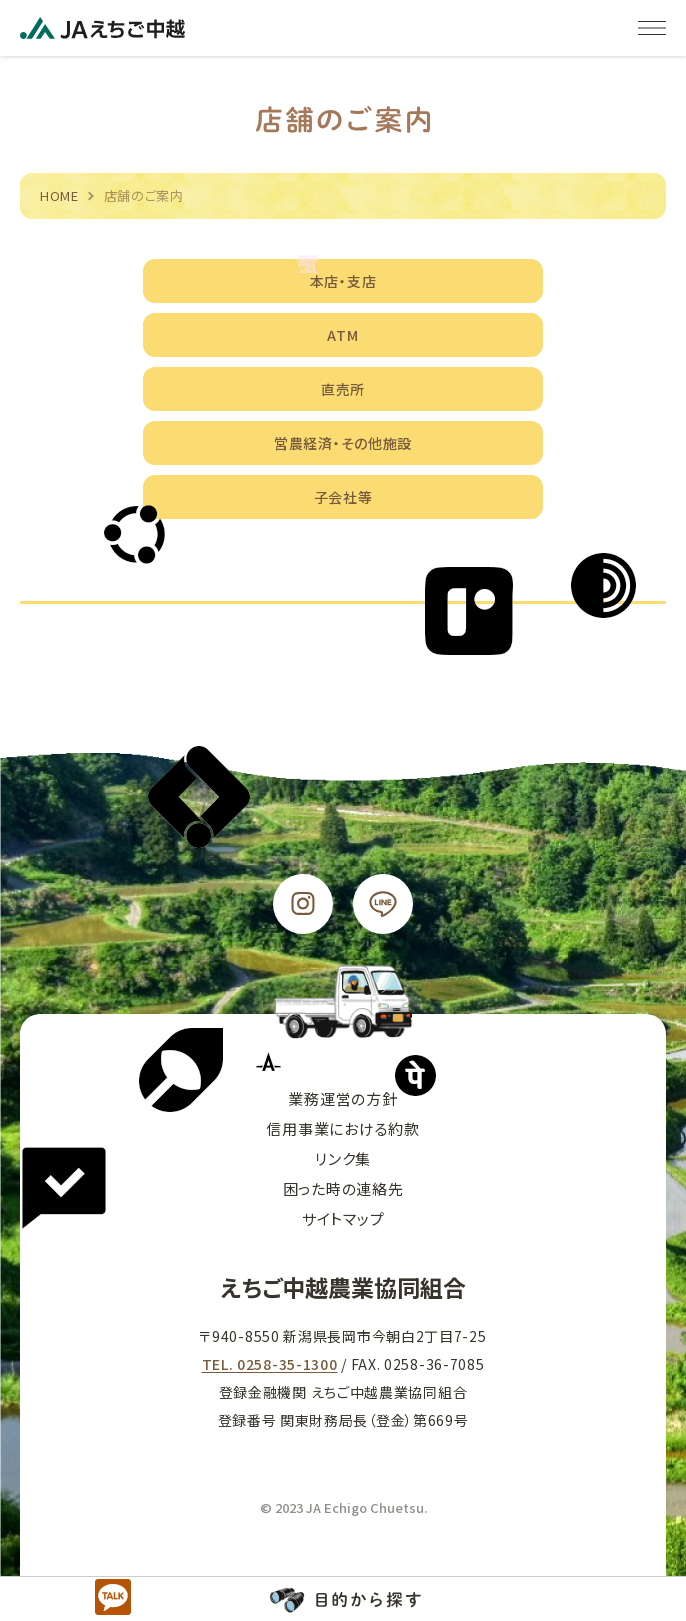  I want to click on message sent successfully, so click(64, 1185).